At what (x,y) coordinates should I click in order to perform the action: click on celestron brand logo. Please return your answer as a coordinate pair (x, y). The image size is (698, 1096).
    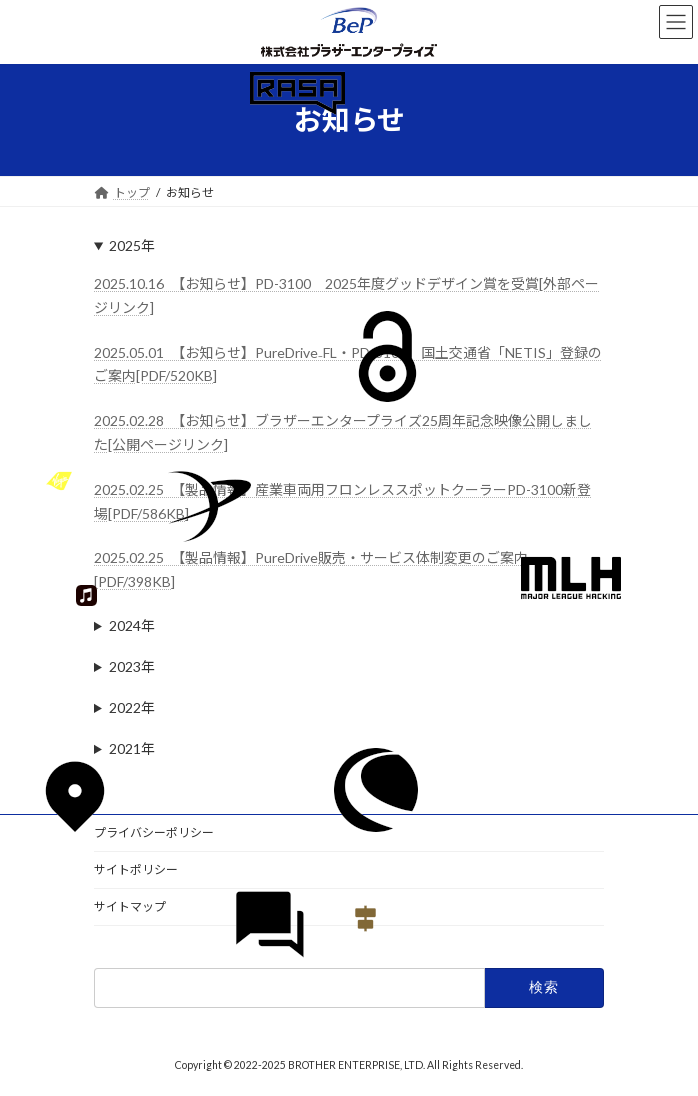
    Looking at the image, I should click on (376, 790).